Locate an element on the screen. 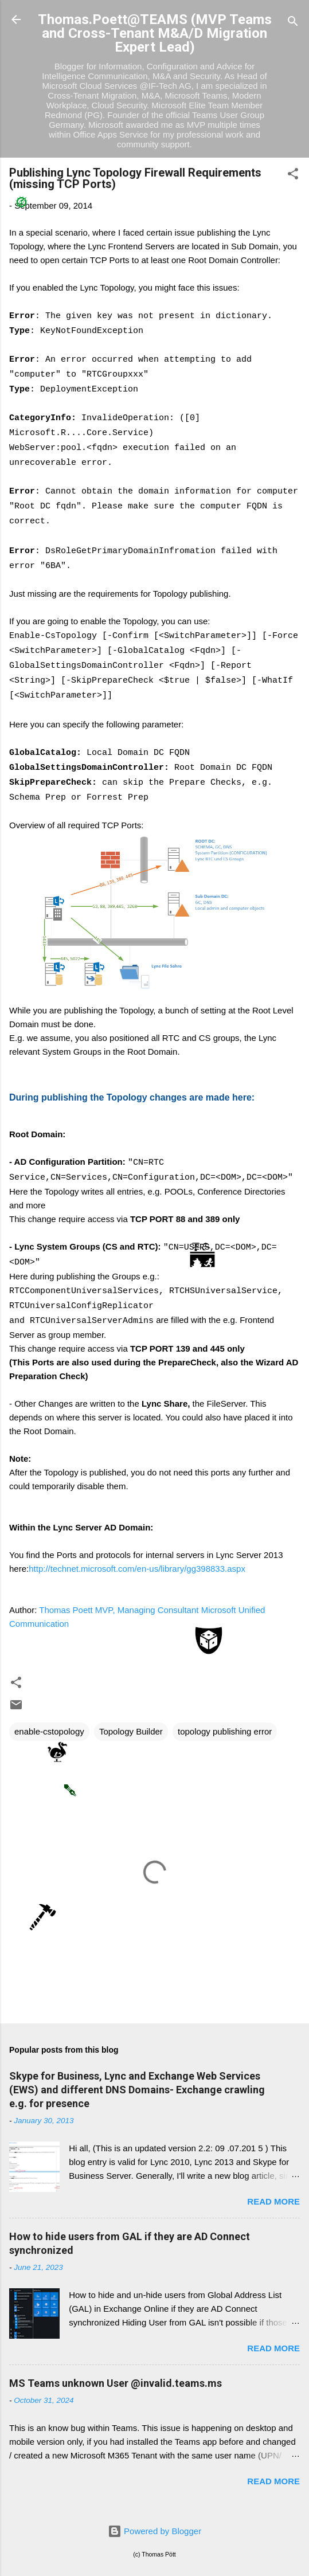 This screenshot has height=2576, width=309. navigate to map or directions is located at coordinates (21, 202).